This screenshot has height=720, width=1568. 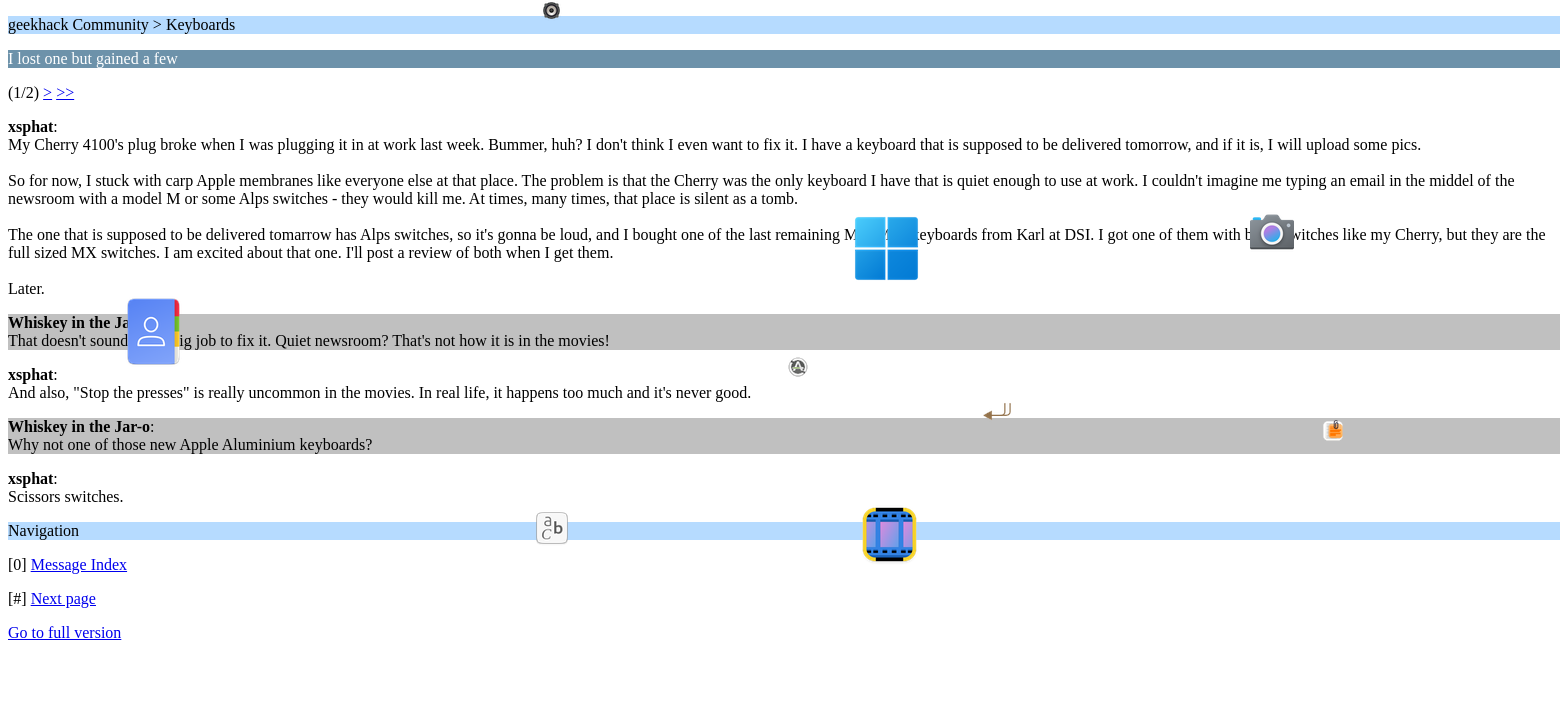 I want to click on access font and typography settings, so click(x=552, y=528).